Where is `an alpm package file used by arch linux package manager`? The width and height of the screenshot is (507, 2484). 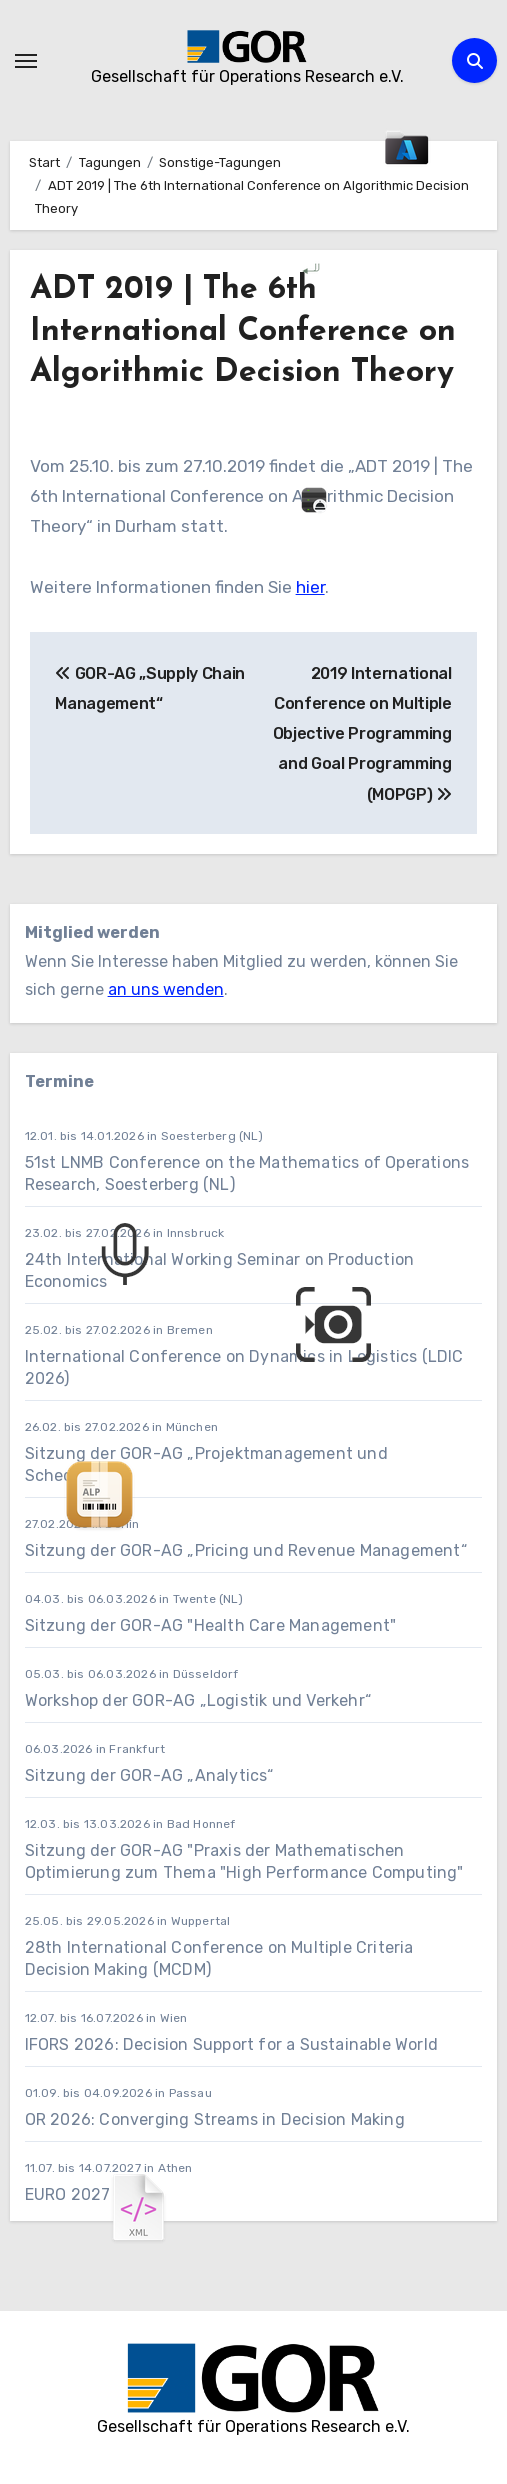
an alpm package file used by arch linux package manager is located at coordinates (99, 1495).